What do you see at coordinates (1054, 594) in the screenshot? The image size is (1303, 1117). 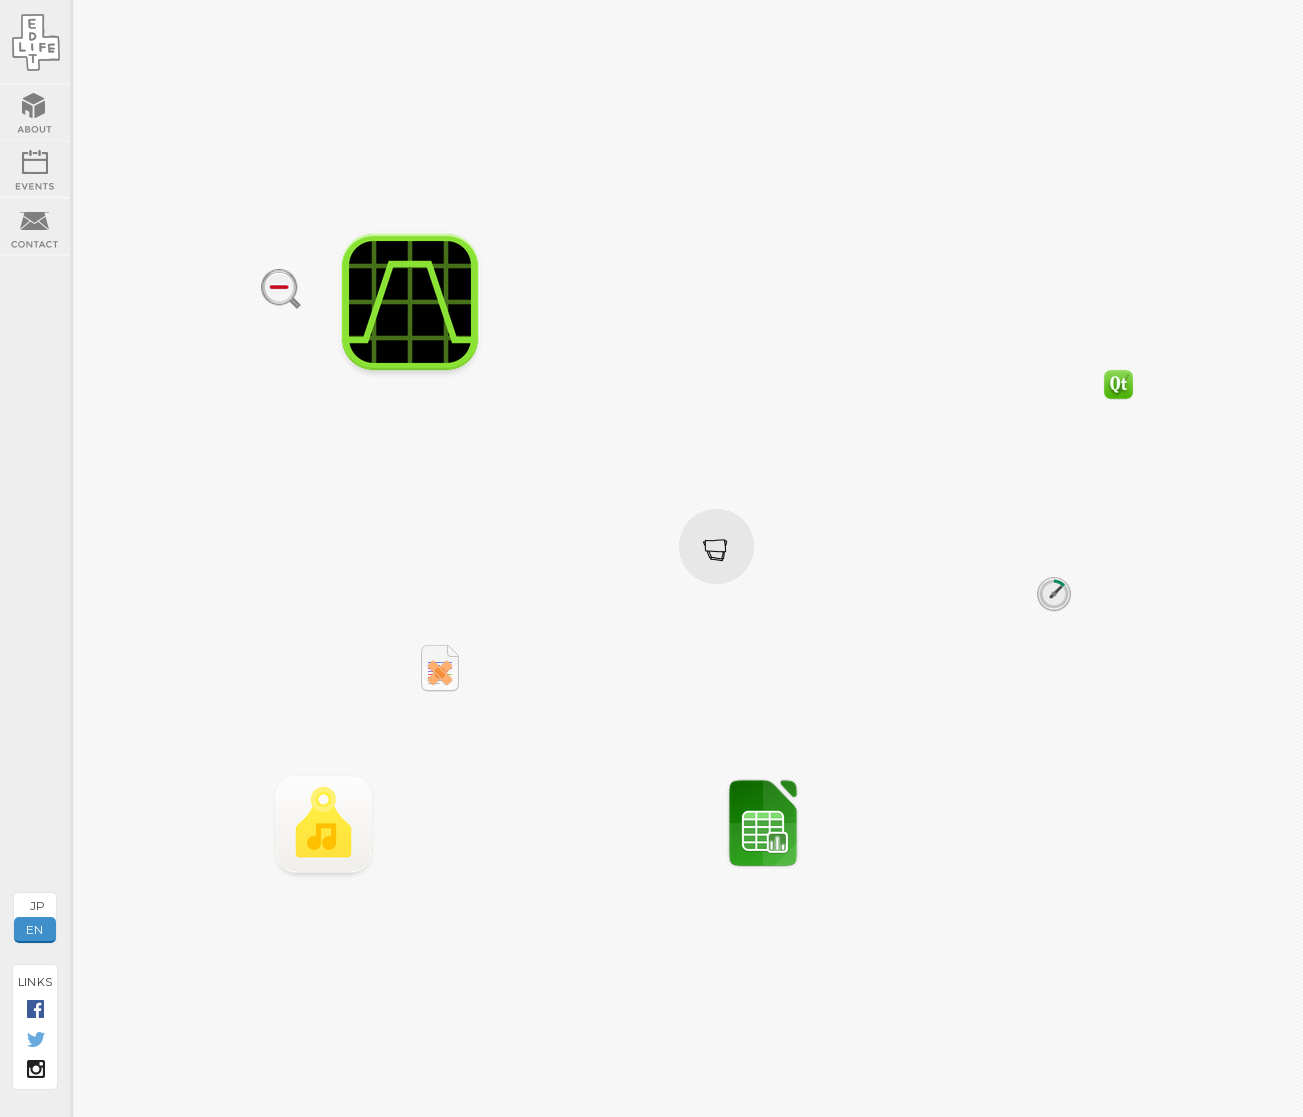 I see `open sysprof system profiler` at bounding box center [1054, 594].